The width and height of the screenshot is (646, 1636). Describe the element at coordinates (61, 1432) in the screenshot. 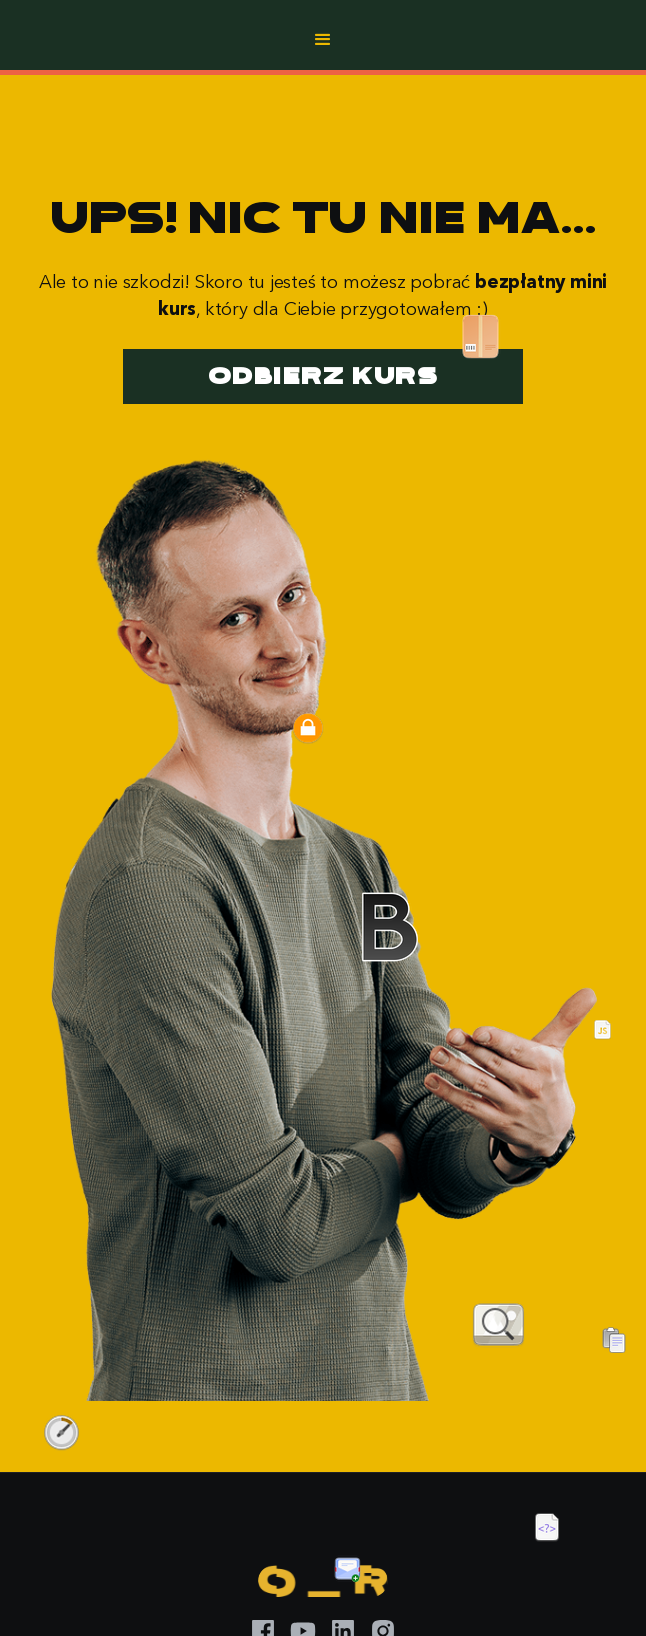

I see `open sysprof system profiler` at that location.